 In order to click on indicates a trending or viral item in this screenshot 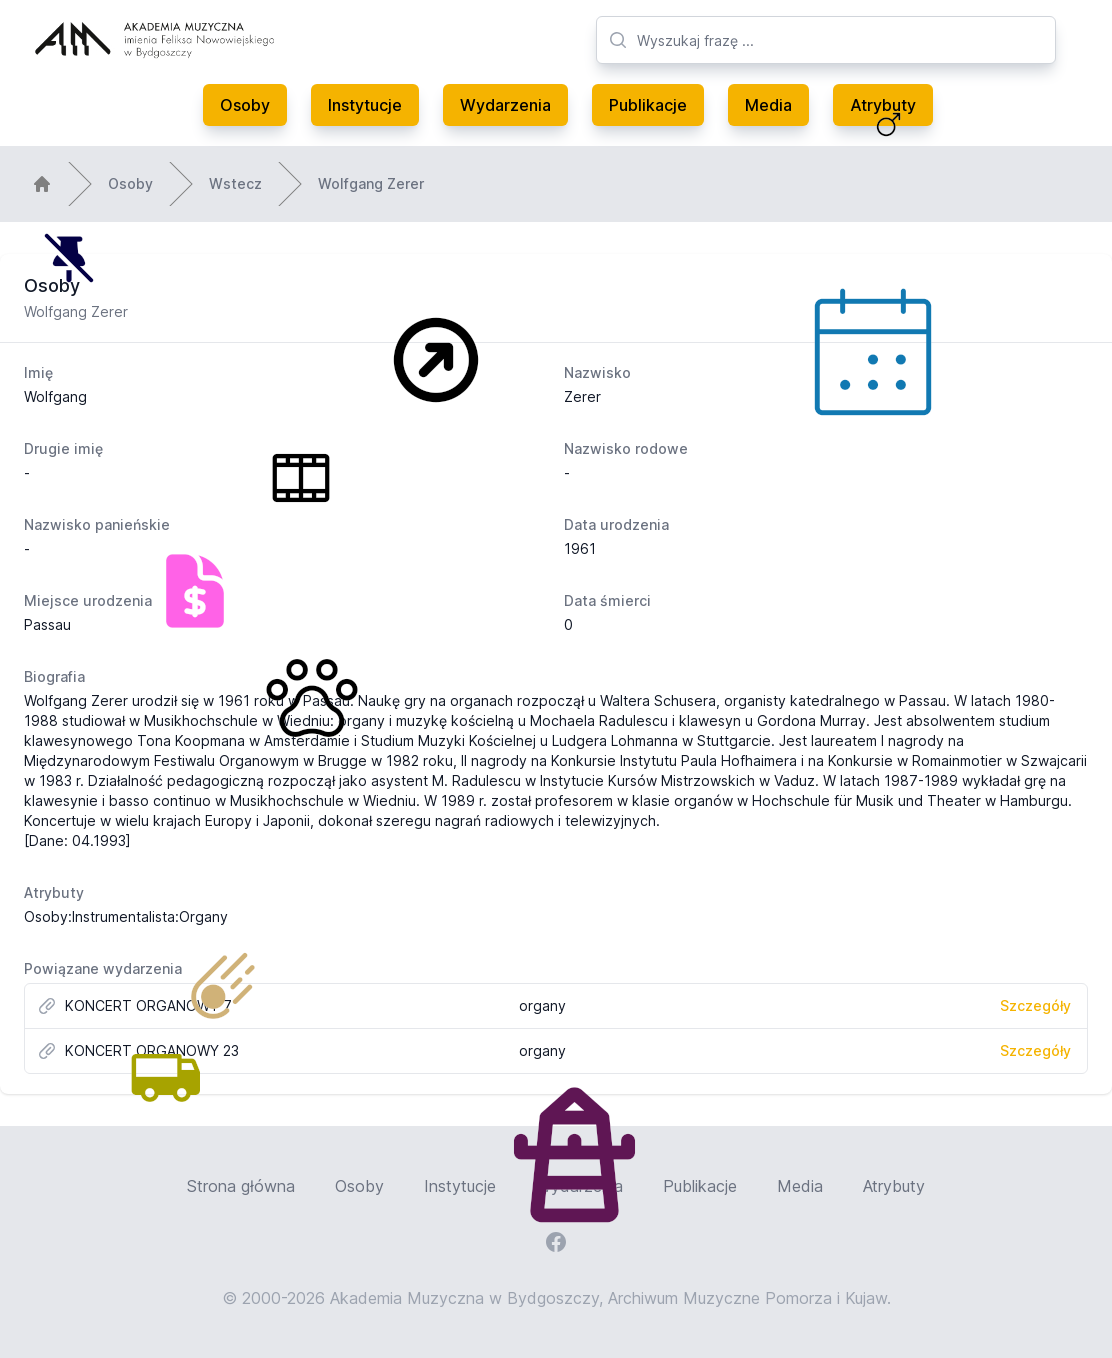, I will do `click(223, 987)`.